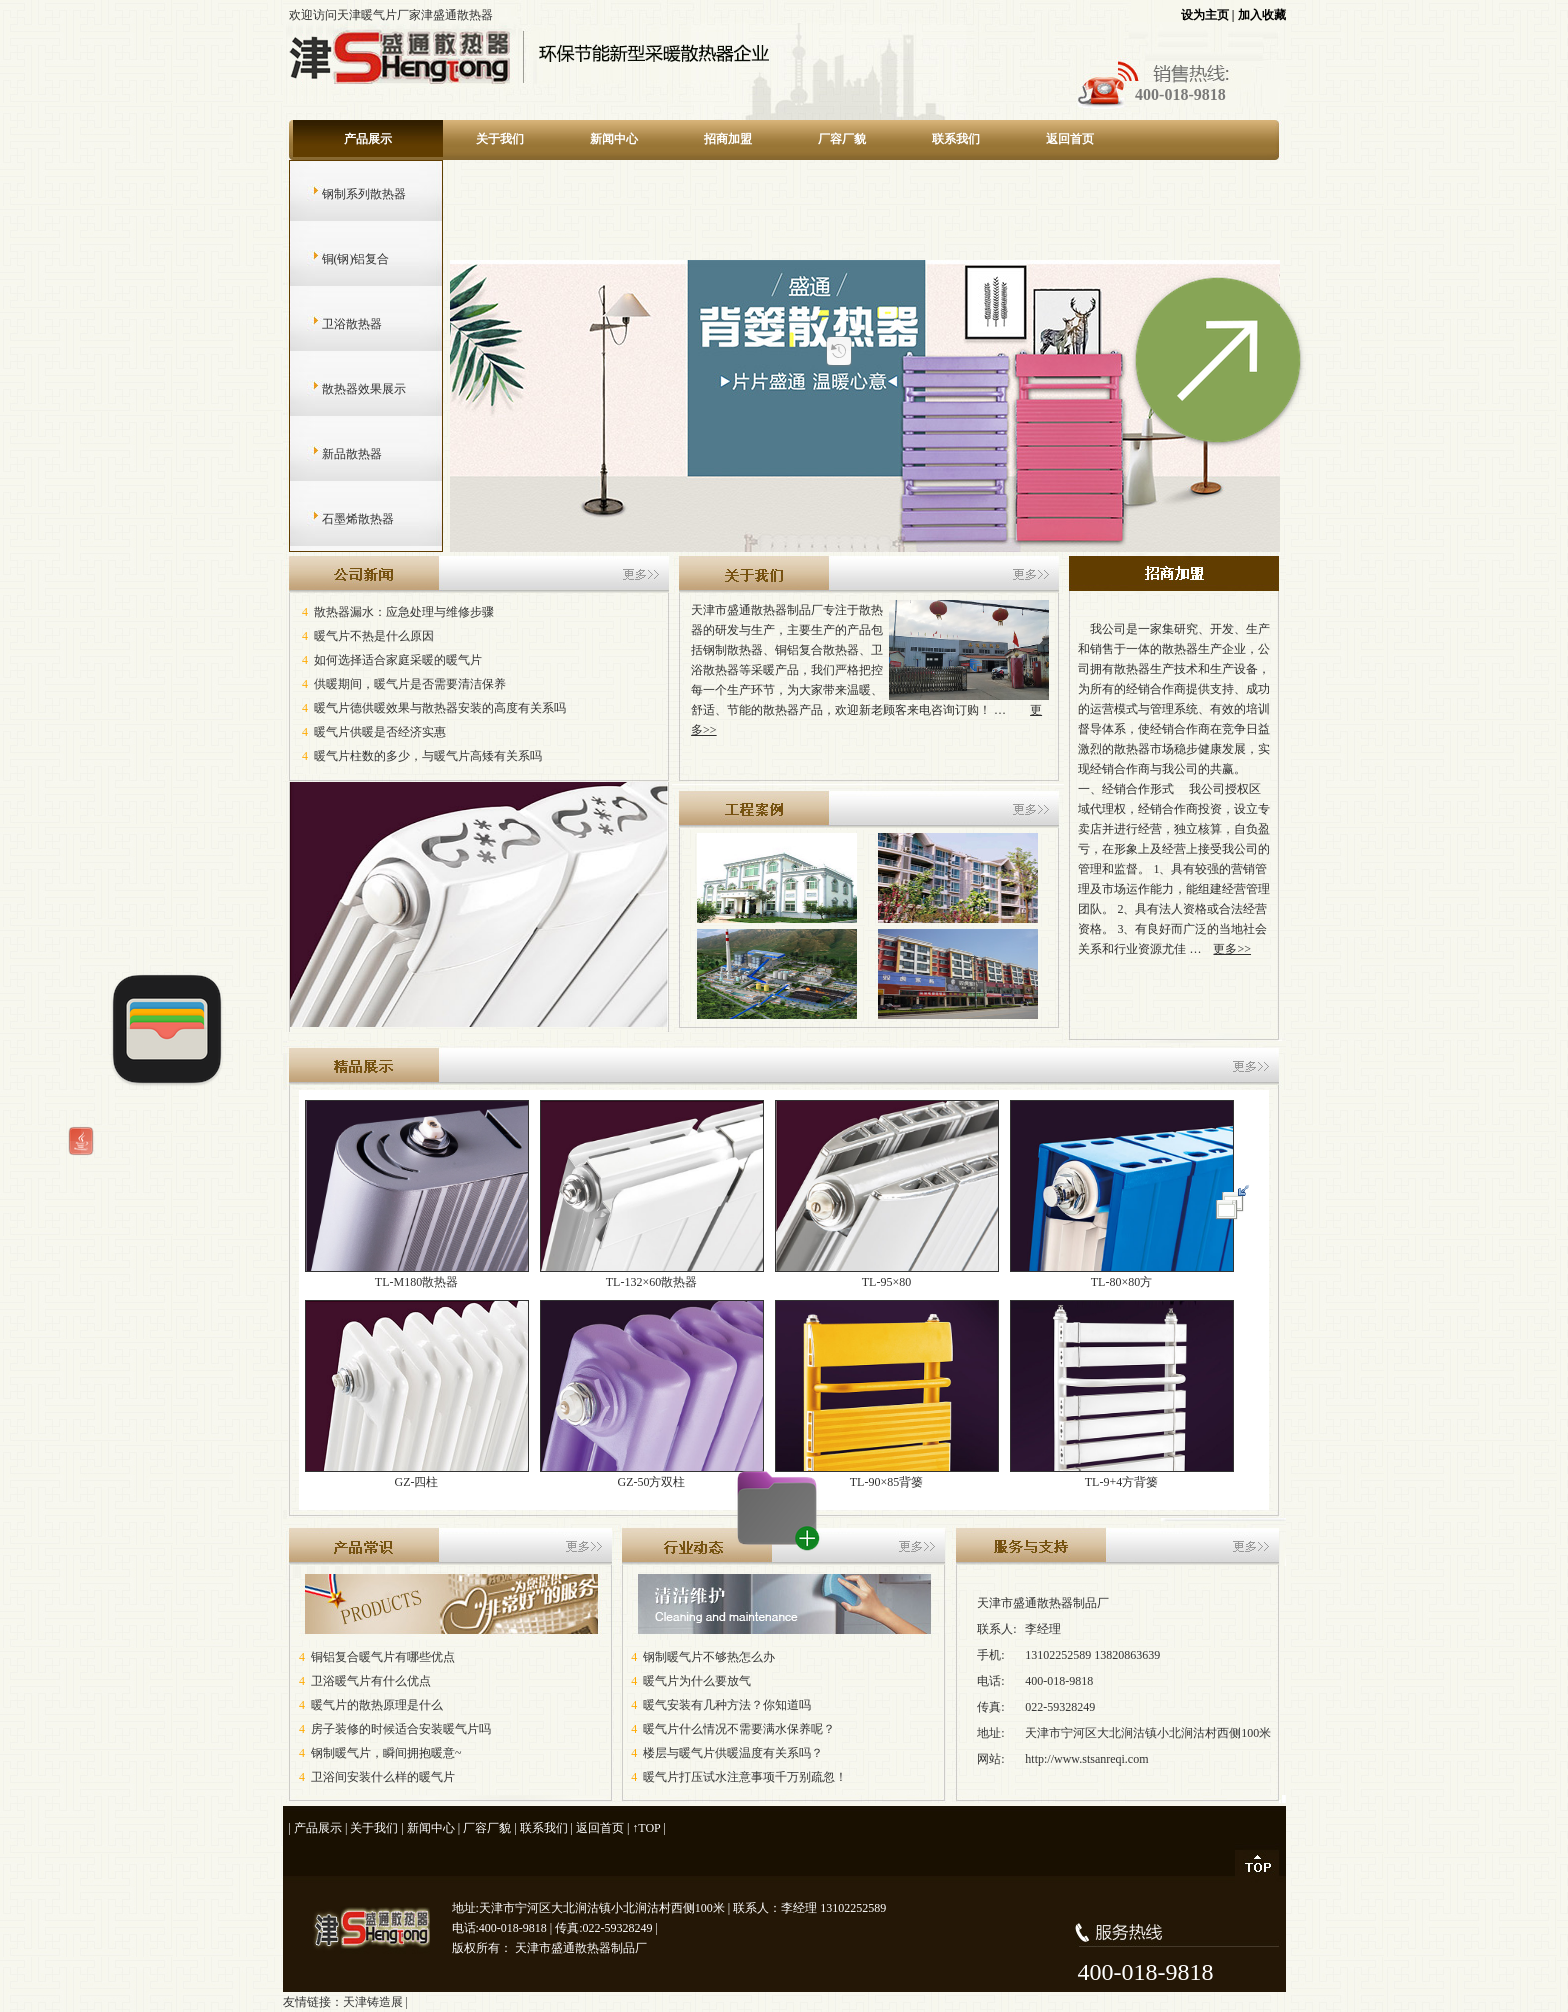 The width and height of the screenshot is (1568, 2012). Describe the element at coordinates (1218, 360) in the screenshot. I see `indicates a symbolic link or shortcut to another file` at that location.